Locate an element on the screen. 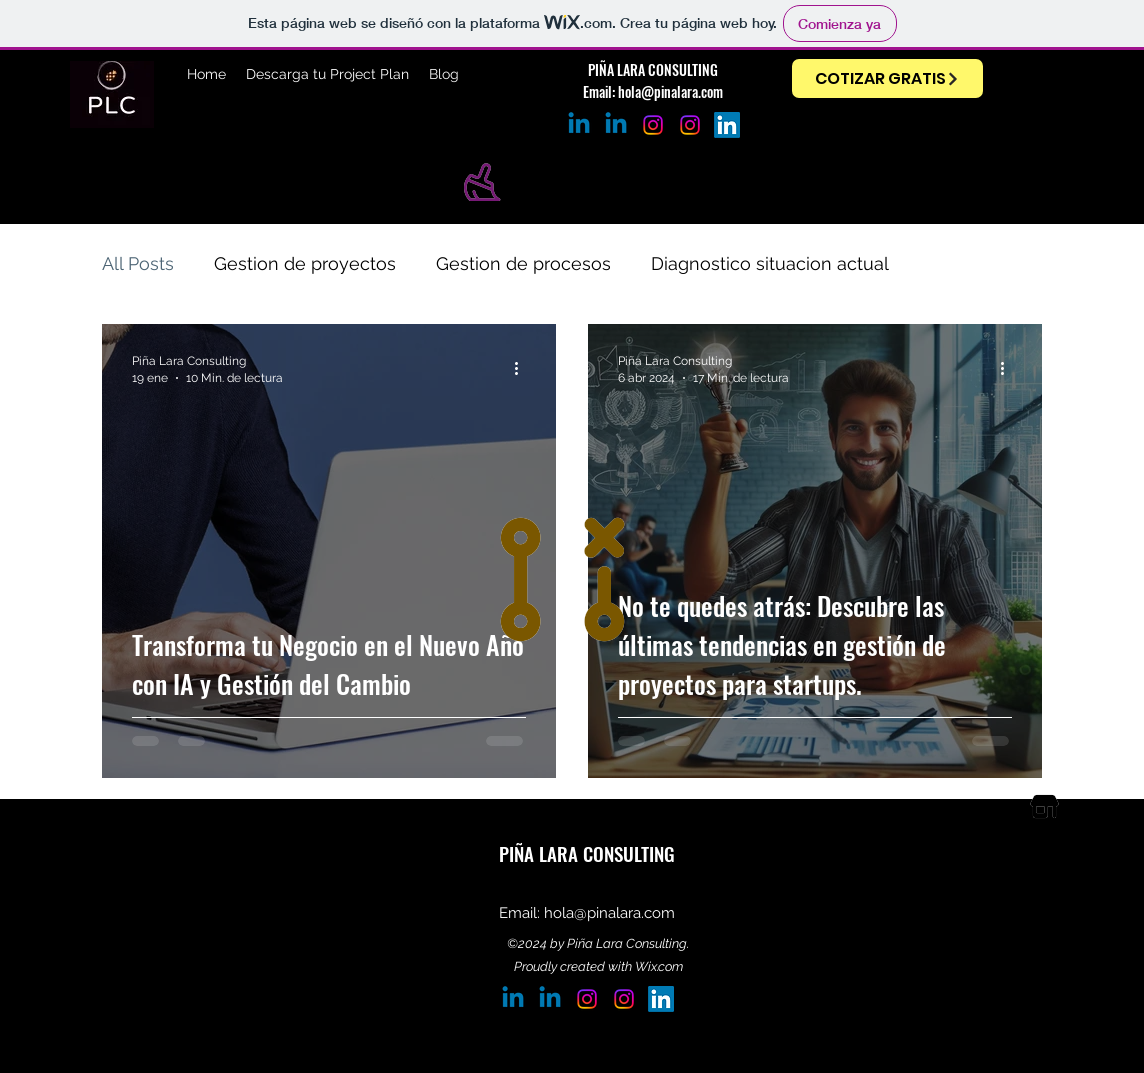 The height and width of the screenshot is (1073, 1144). clear or clean up items is located at coordinates (481, 183).